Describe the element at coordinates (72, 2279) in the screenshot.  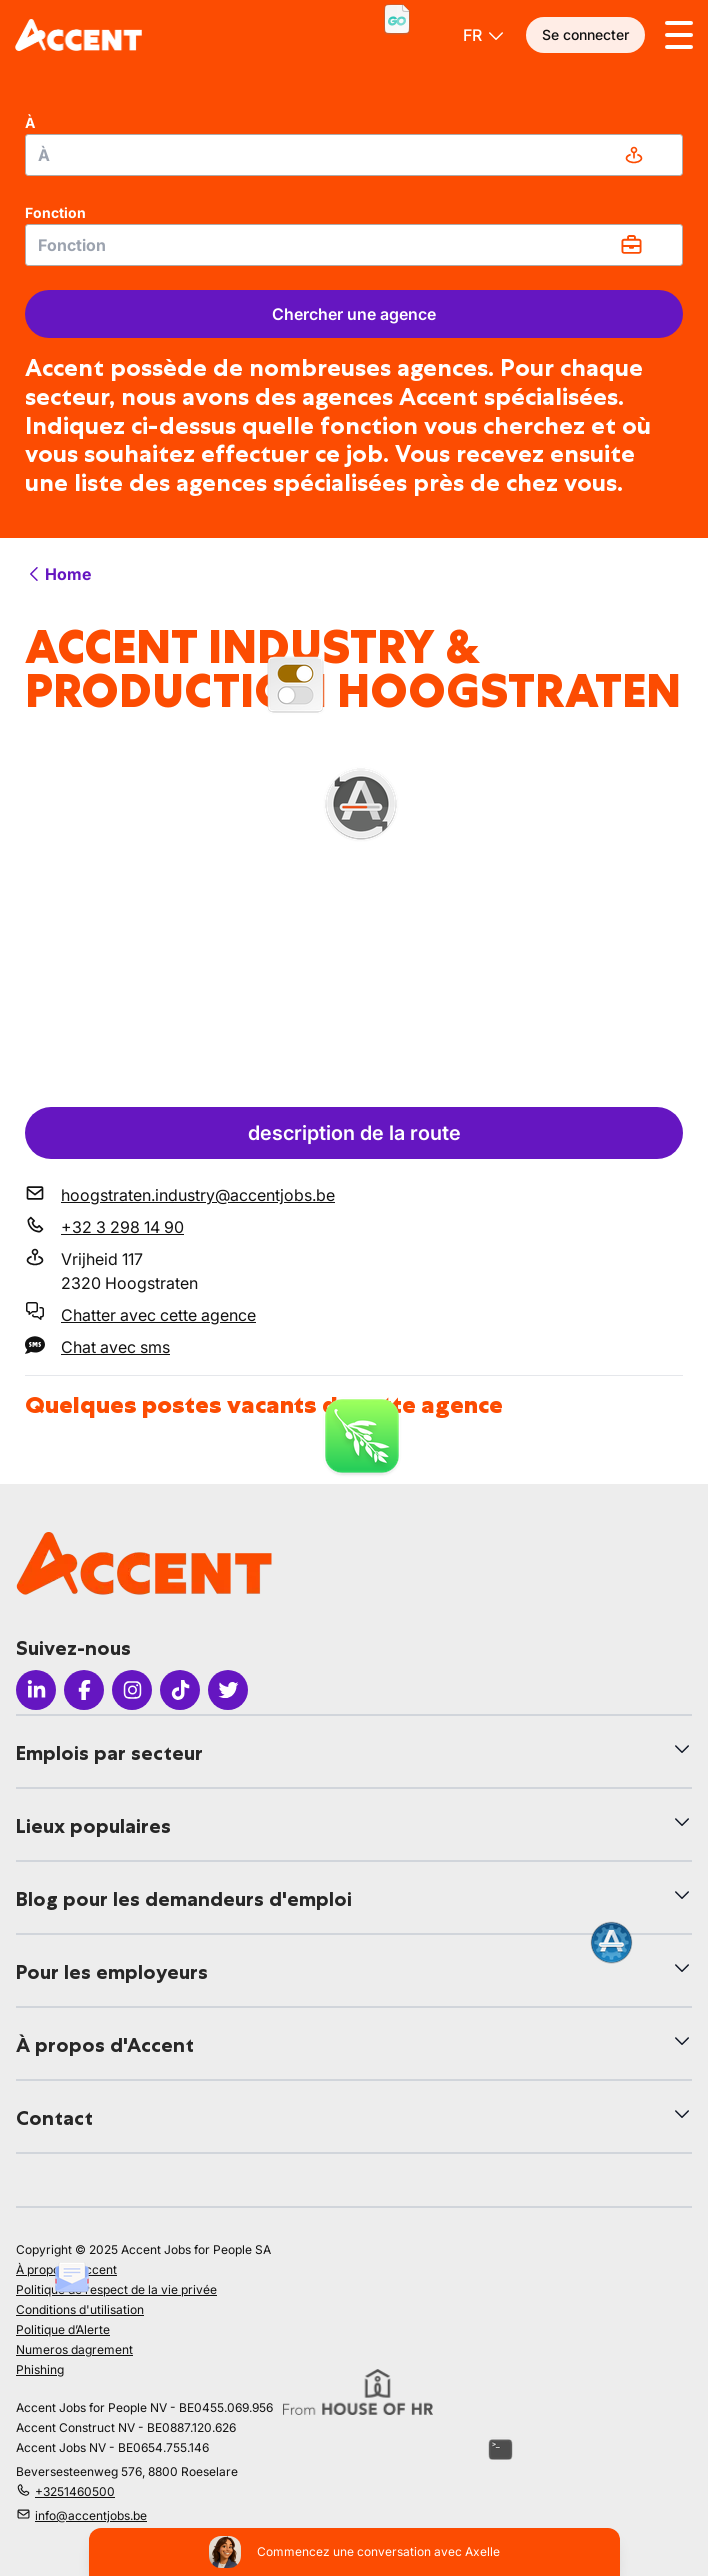
I see `indicates a message has been read` at that location.